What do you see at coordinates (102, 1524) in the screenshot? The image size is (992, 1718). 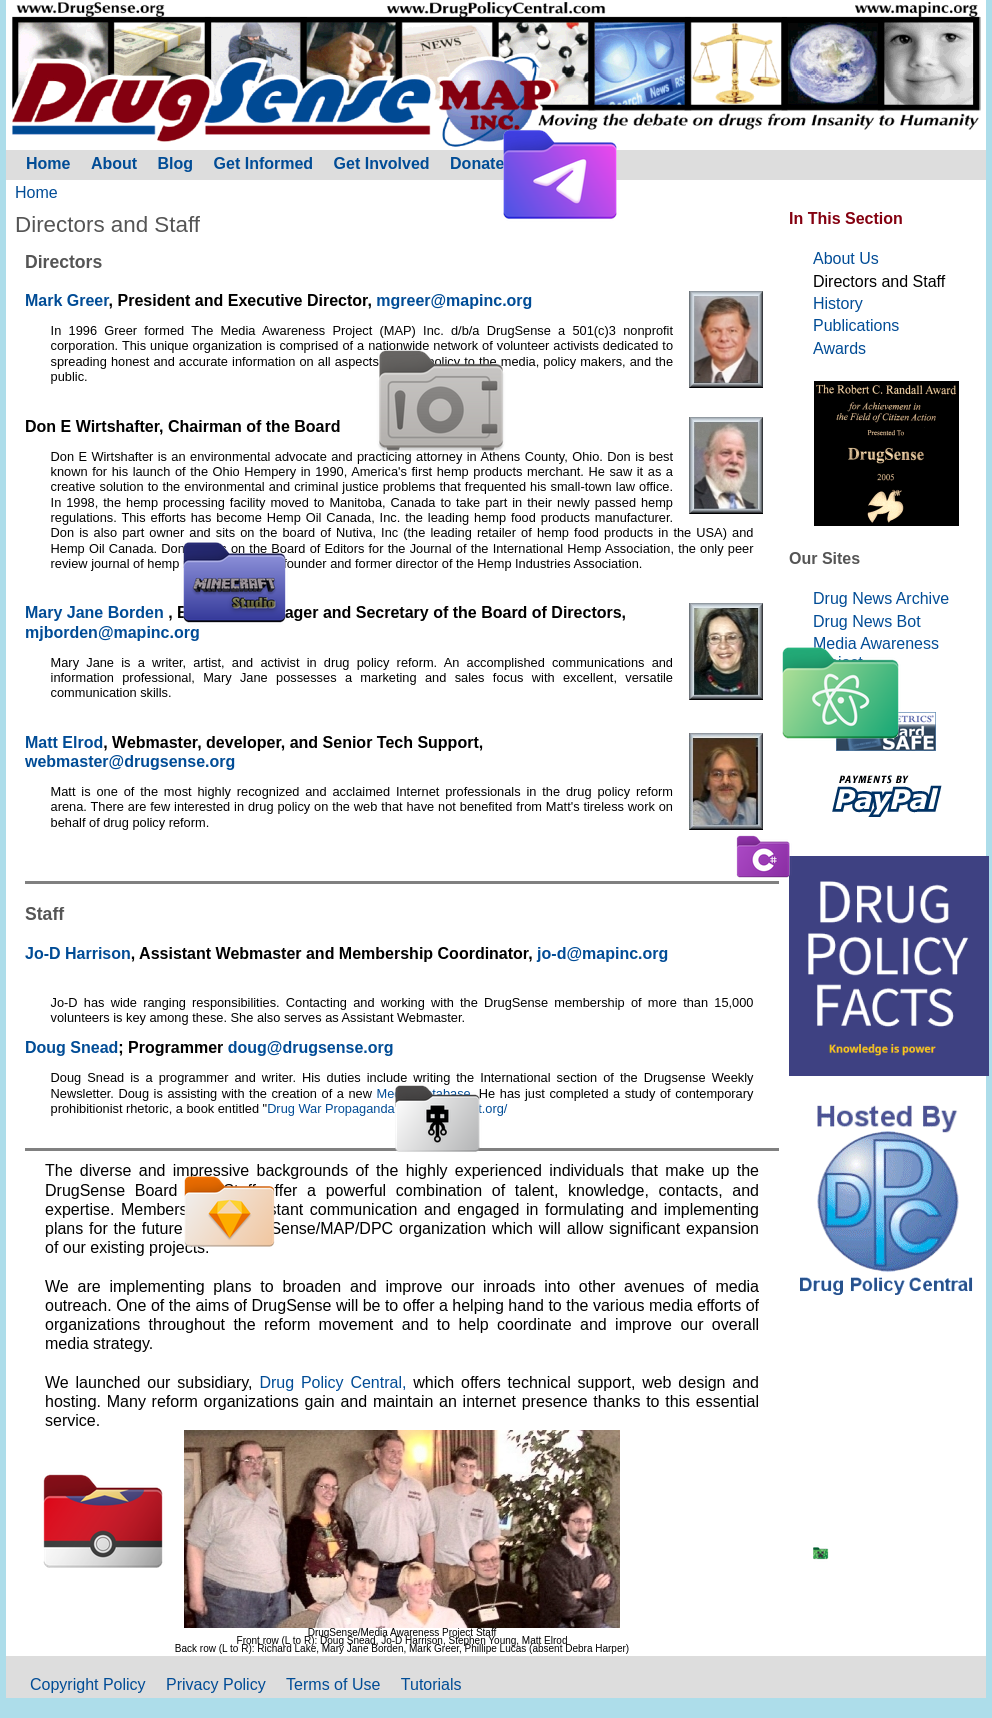 I see `open pokémon-themed folder` at bounding box center [102, 1524].